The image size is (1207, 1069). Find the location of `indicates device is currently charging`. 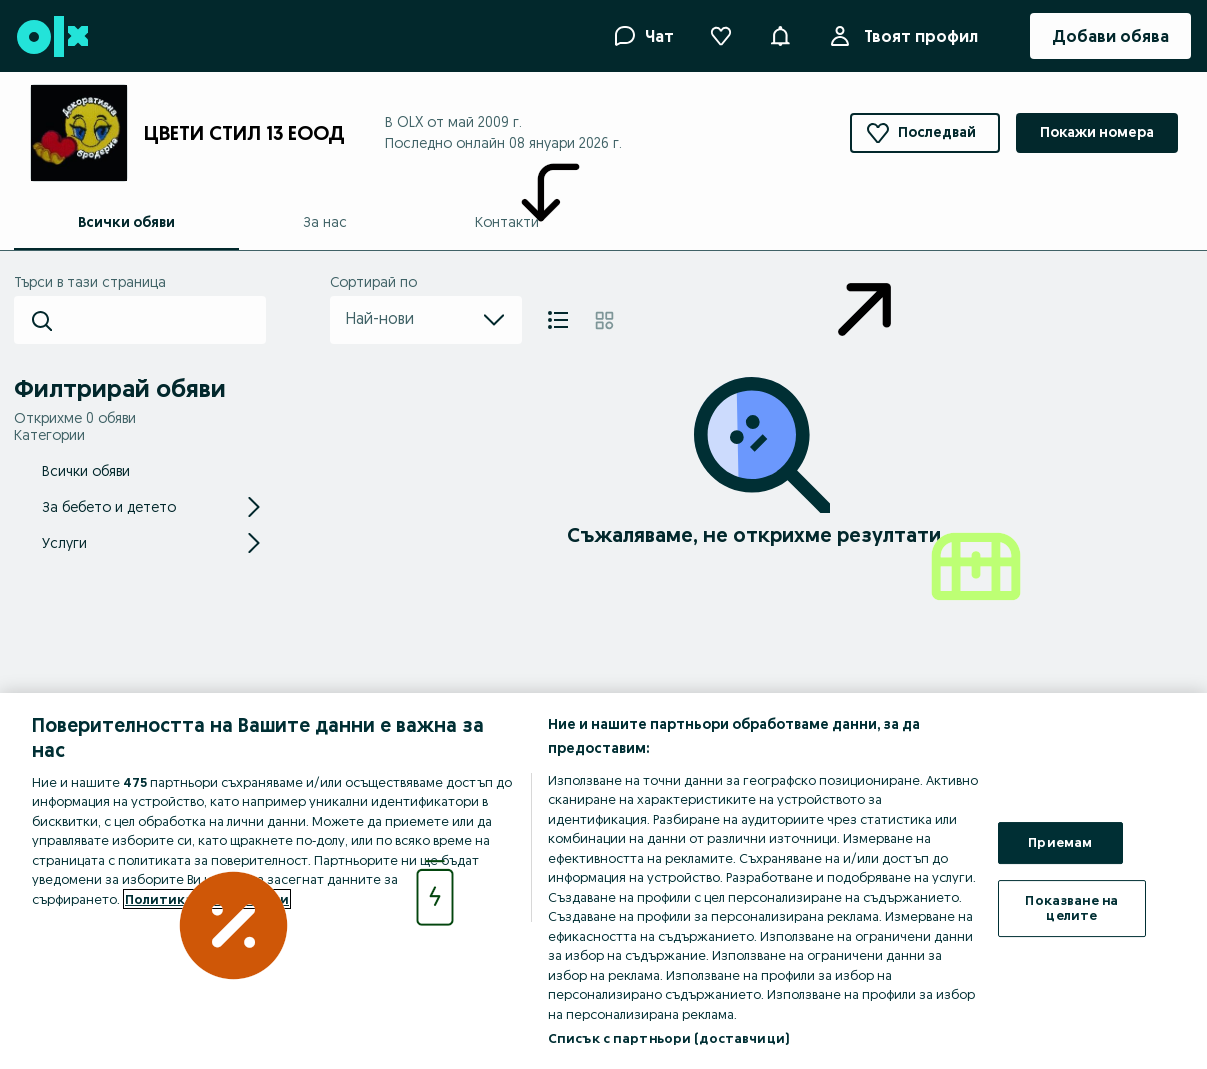

indicates device is currently charging is located at coordinates (435, 894).